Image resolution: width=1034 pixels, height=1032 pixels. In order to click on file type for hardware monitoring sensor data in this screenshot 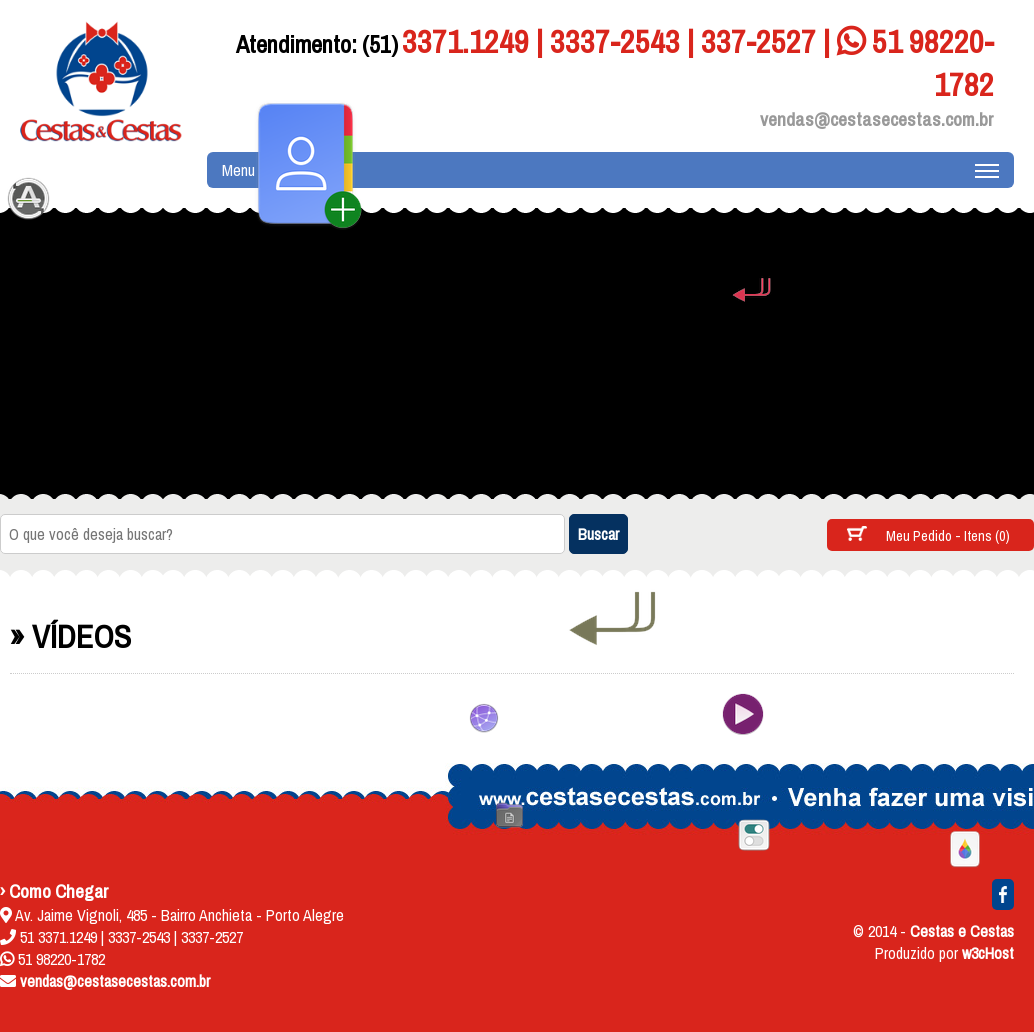, I will do `click(965, 849)`.